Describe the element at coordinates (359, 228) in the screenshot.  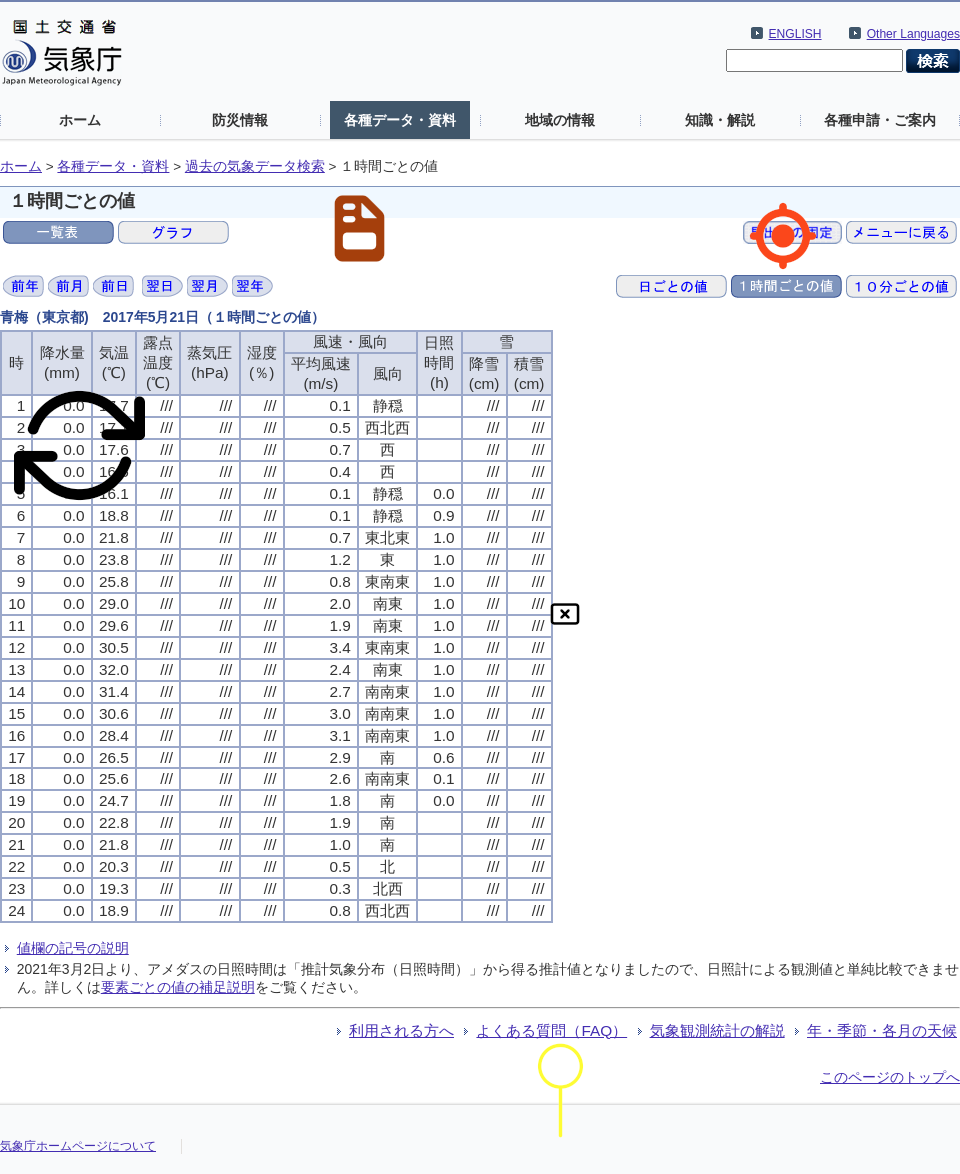
I see `view invoice or billing document` at that location.